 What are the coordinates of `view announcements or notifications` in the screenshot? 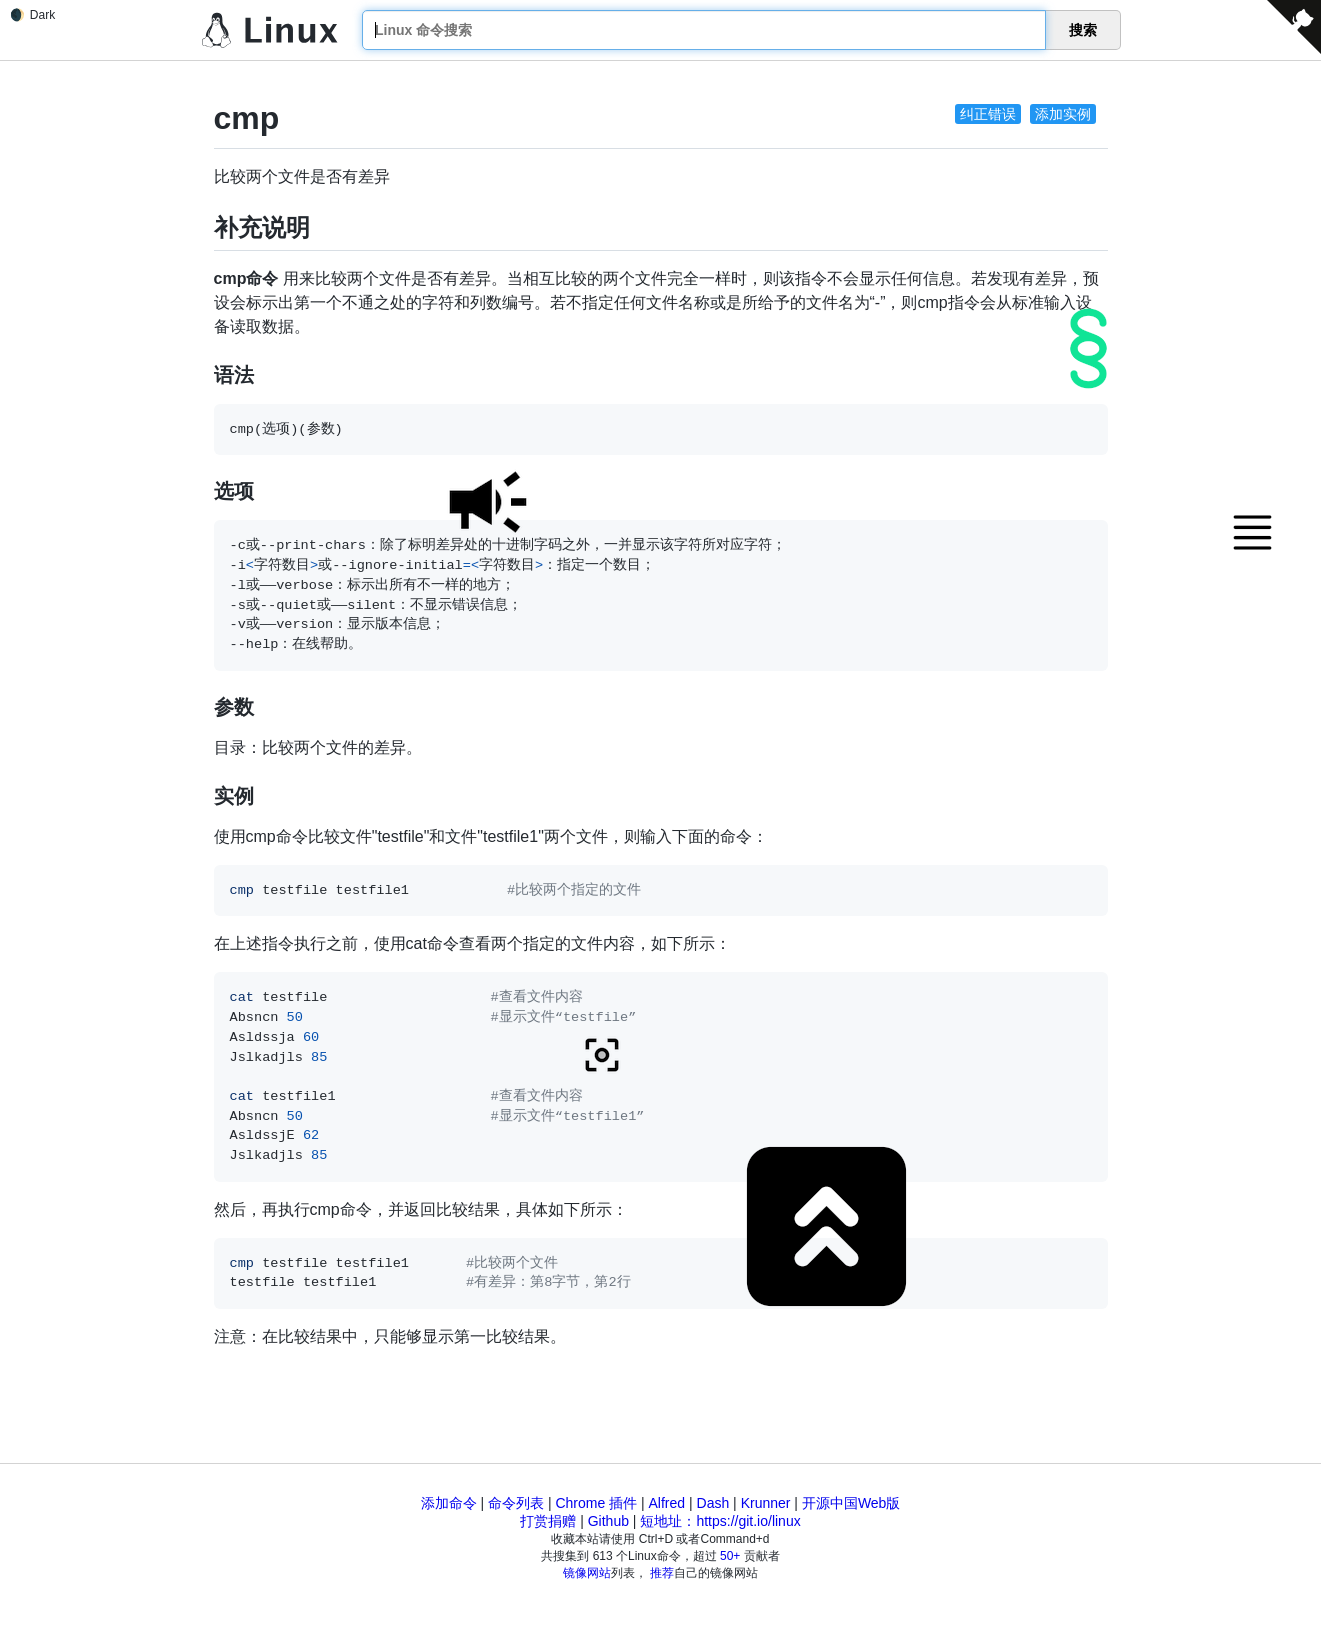 It's located at (488, 502).